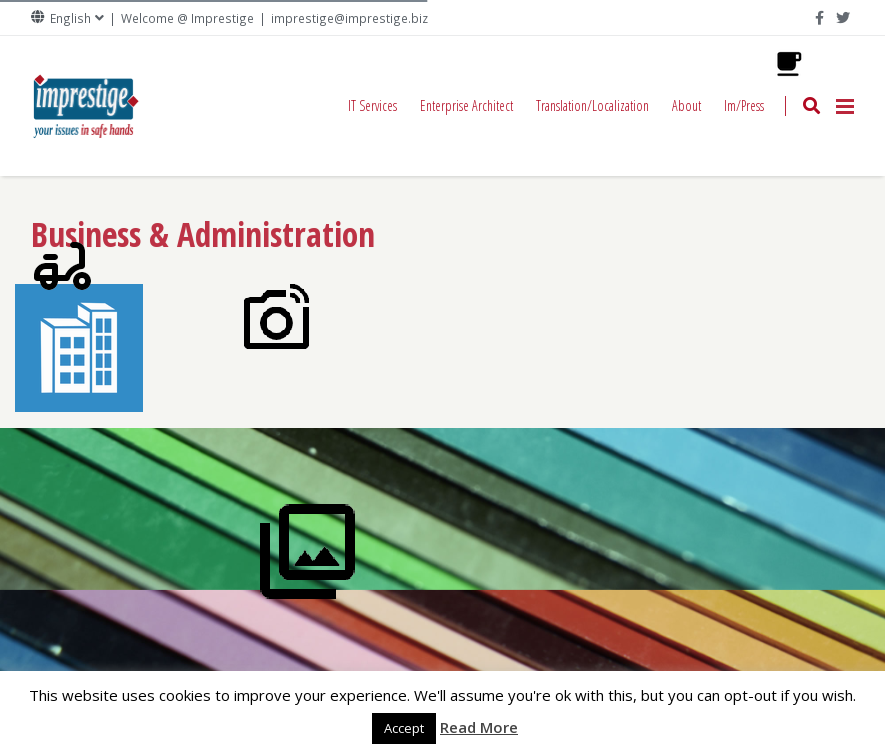 This screenshot has height=756, width=885. Describe the element at coordinates (788, 64) in the screenshot. I see `access café or coffee shop locations` at that location.